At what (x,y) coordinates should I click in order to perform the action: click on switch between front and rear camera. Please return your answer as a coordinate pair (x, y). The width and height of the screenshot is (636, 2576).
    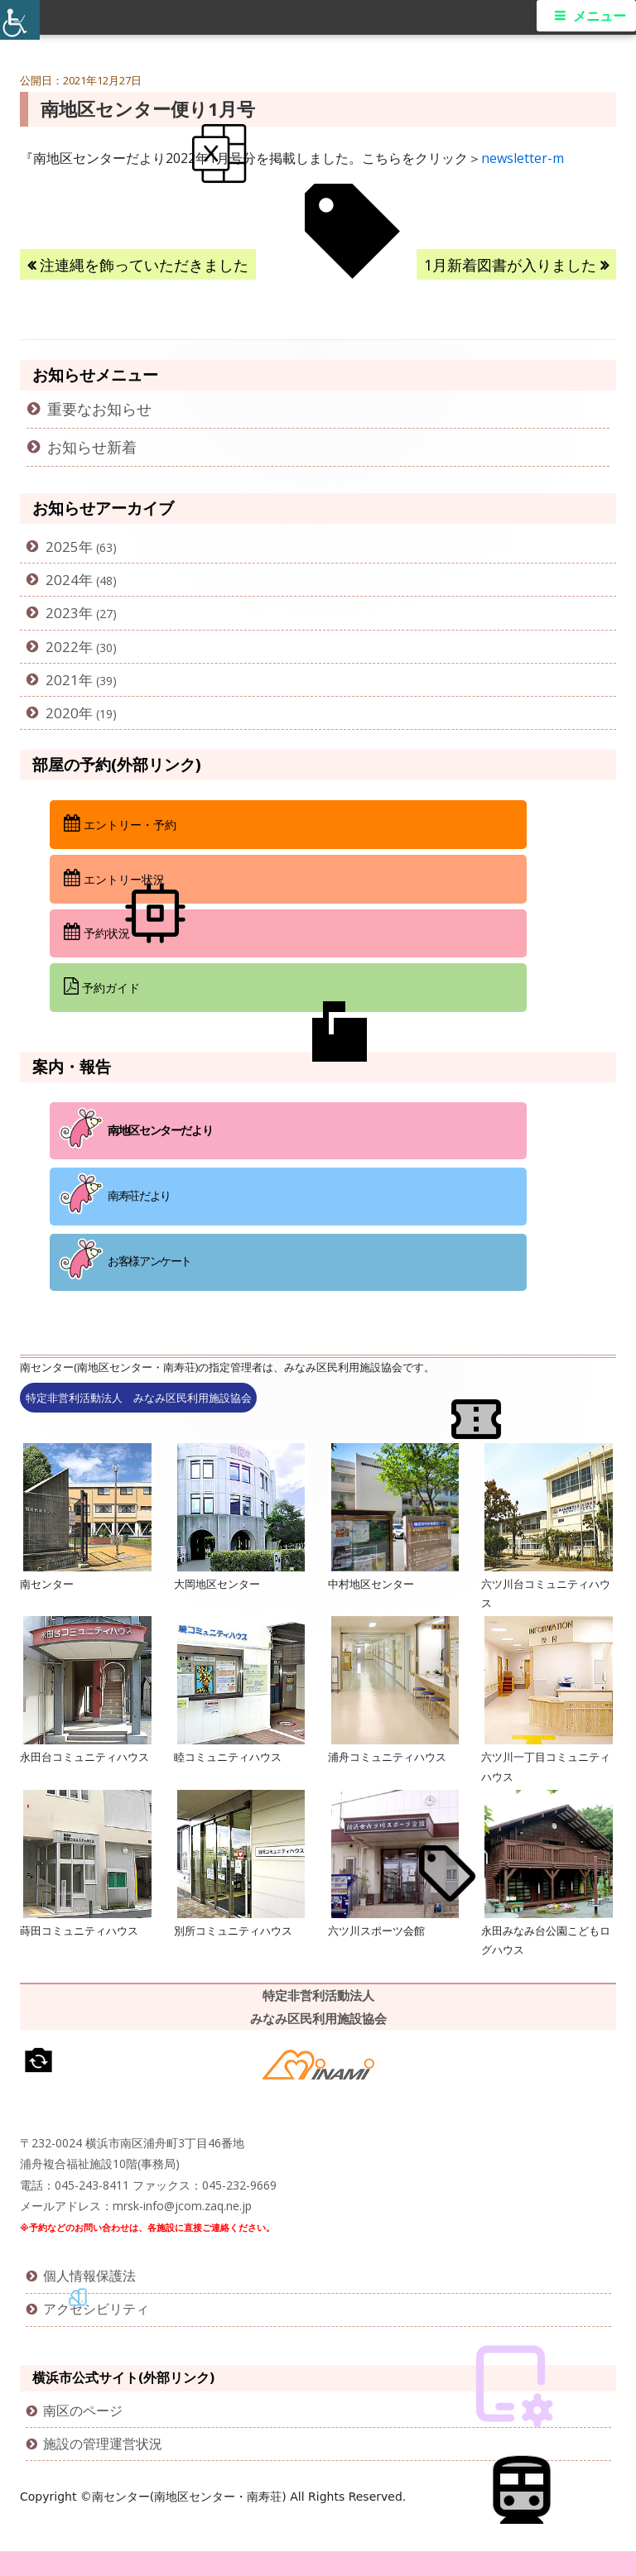
    Looking at the image, I should click on (38, 2060).